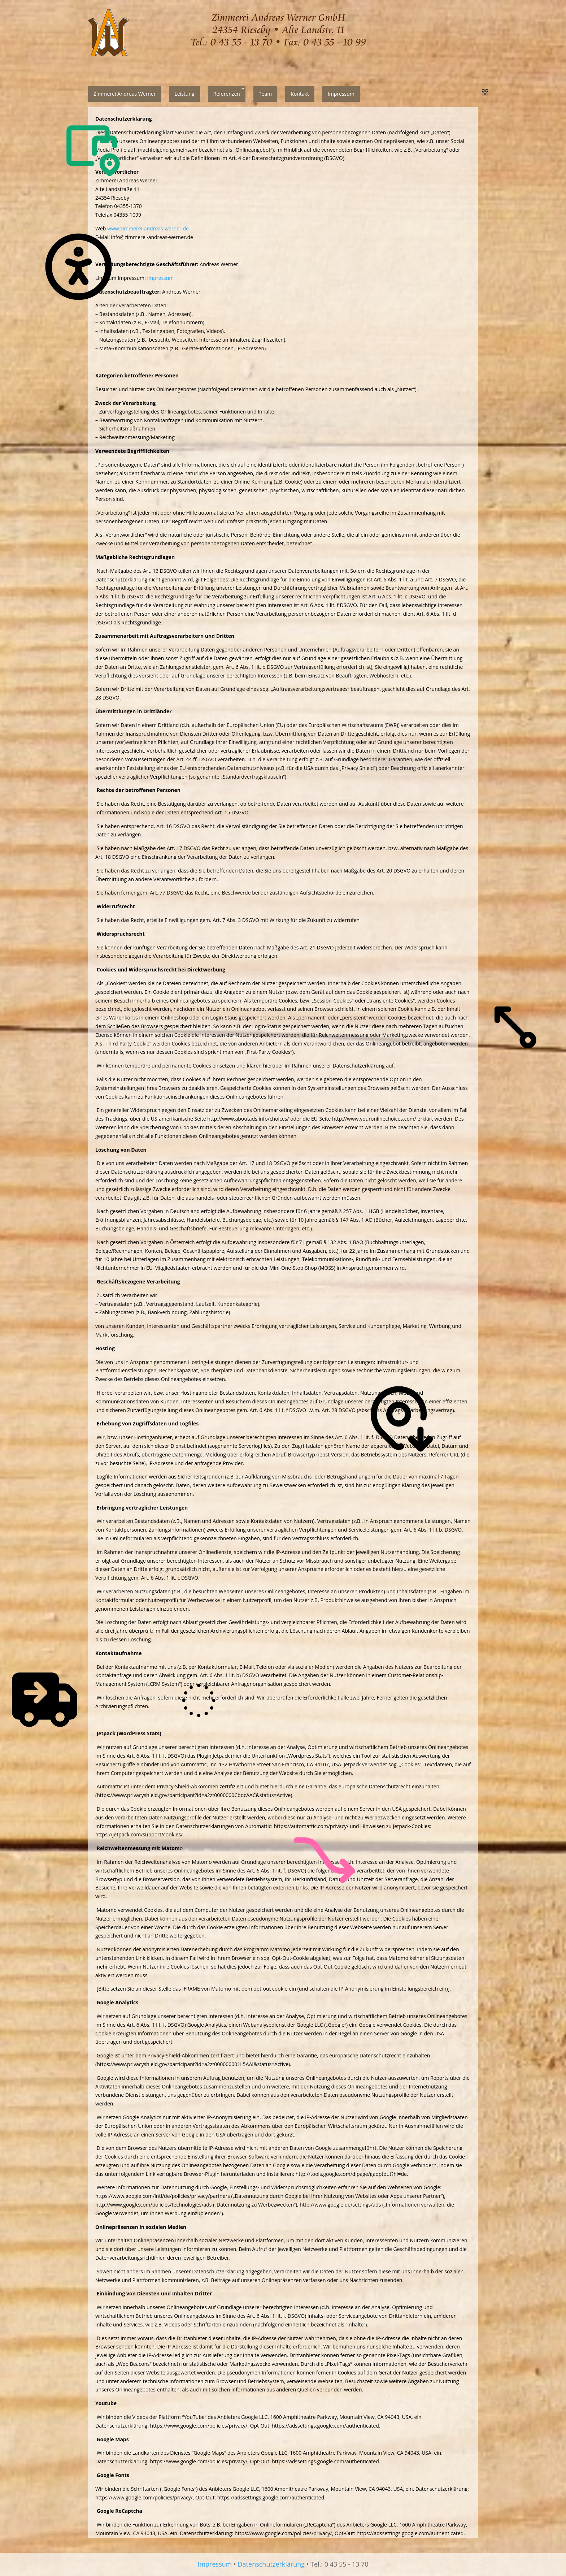 This screenshot has width=566, height=2576. Describe the element at coordinates (78, 267) in the screenshot. I see `indicates accessibility features are available` at that location.